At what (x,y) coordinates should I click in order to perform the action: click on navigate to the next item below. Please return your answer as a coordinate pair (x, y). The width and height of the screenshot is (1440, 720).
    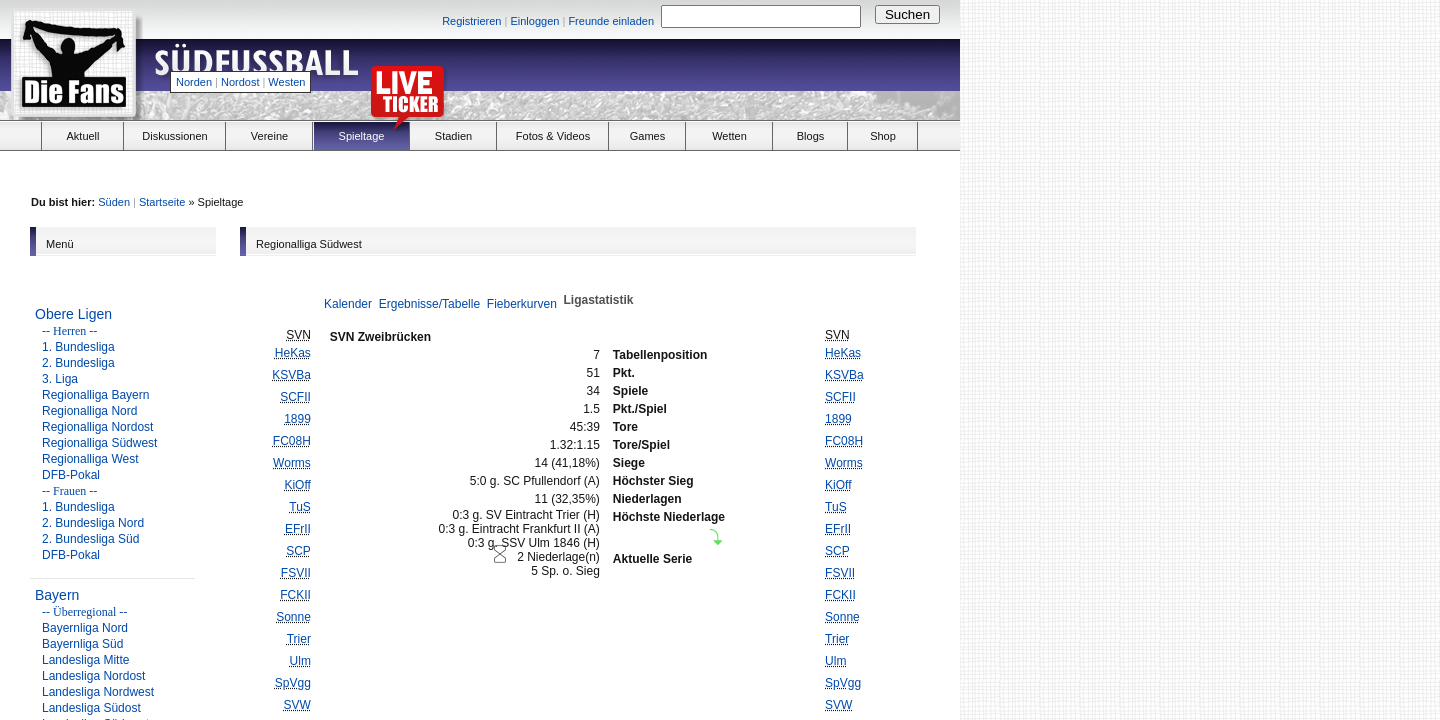
    Looking at the image, I should click on (716, 537).